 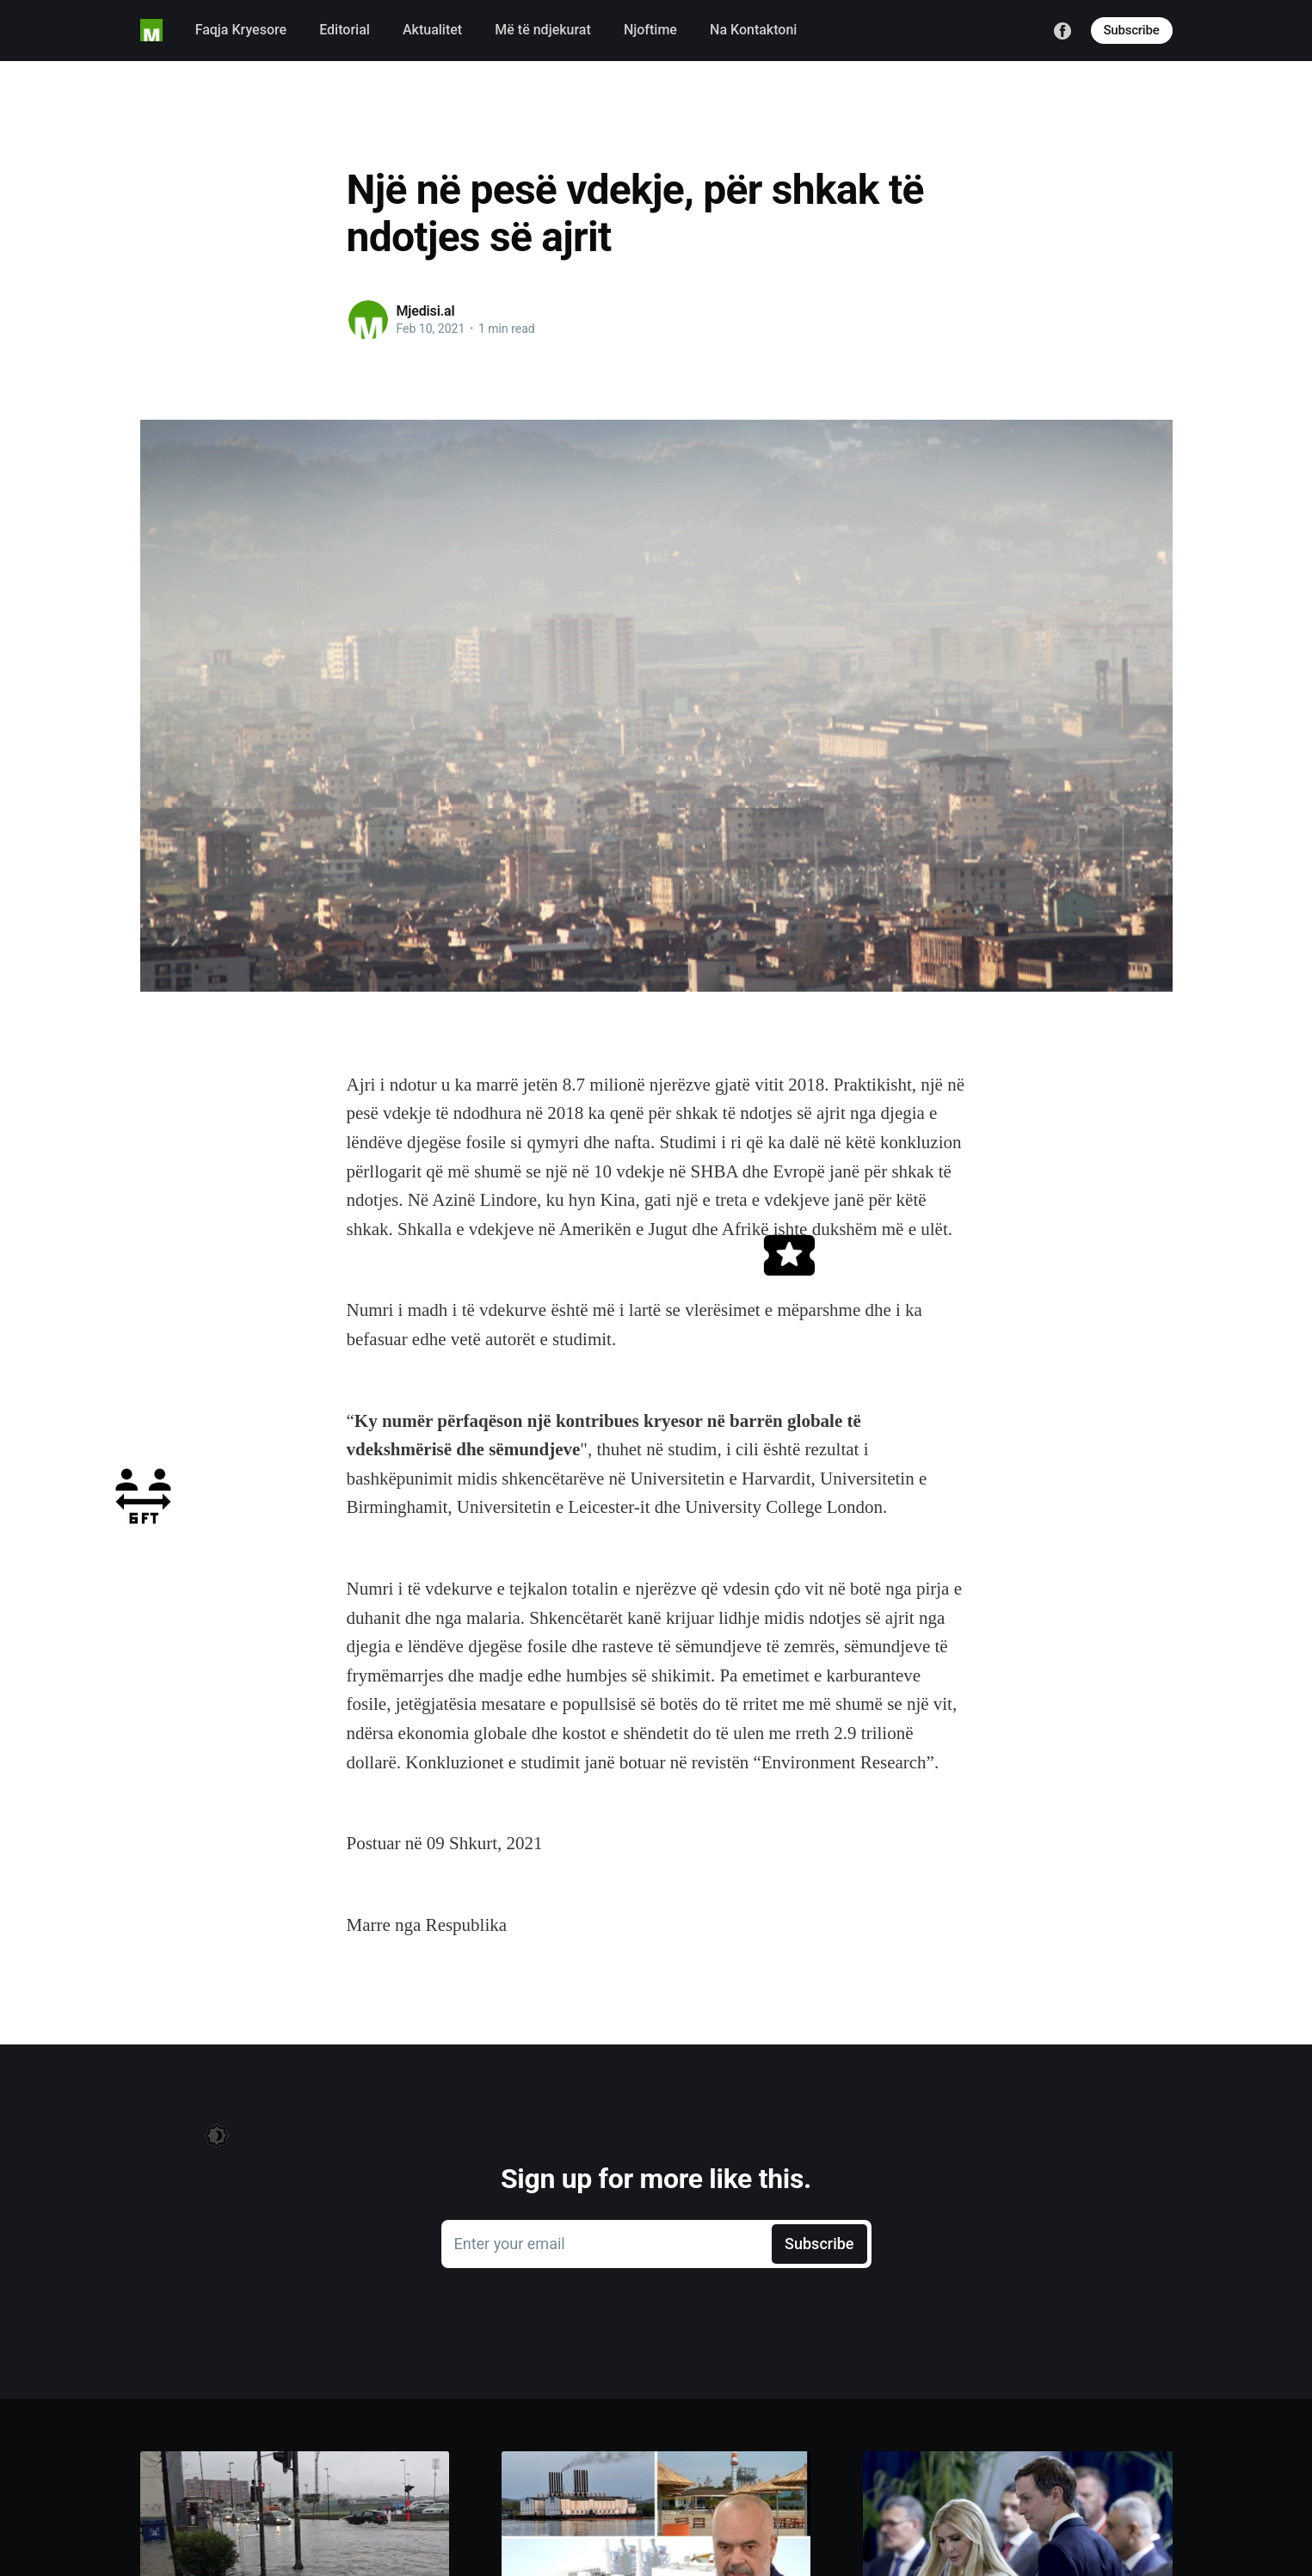 I want to click on browse local events and activities, so click(x=789, y=1255).